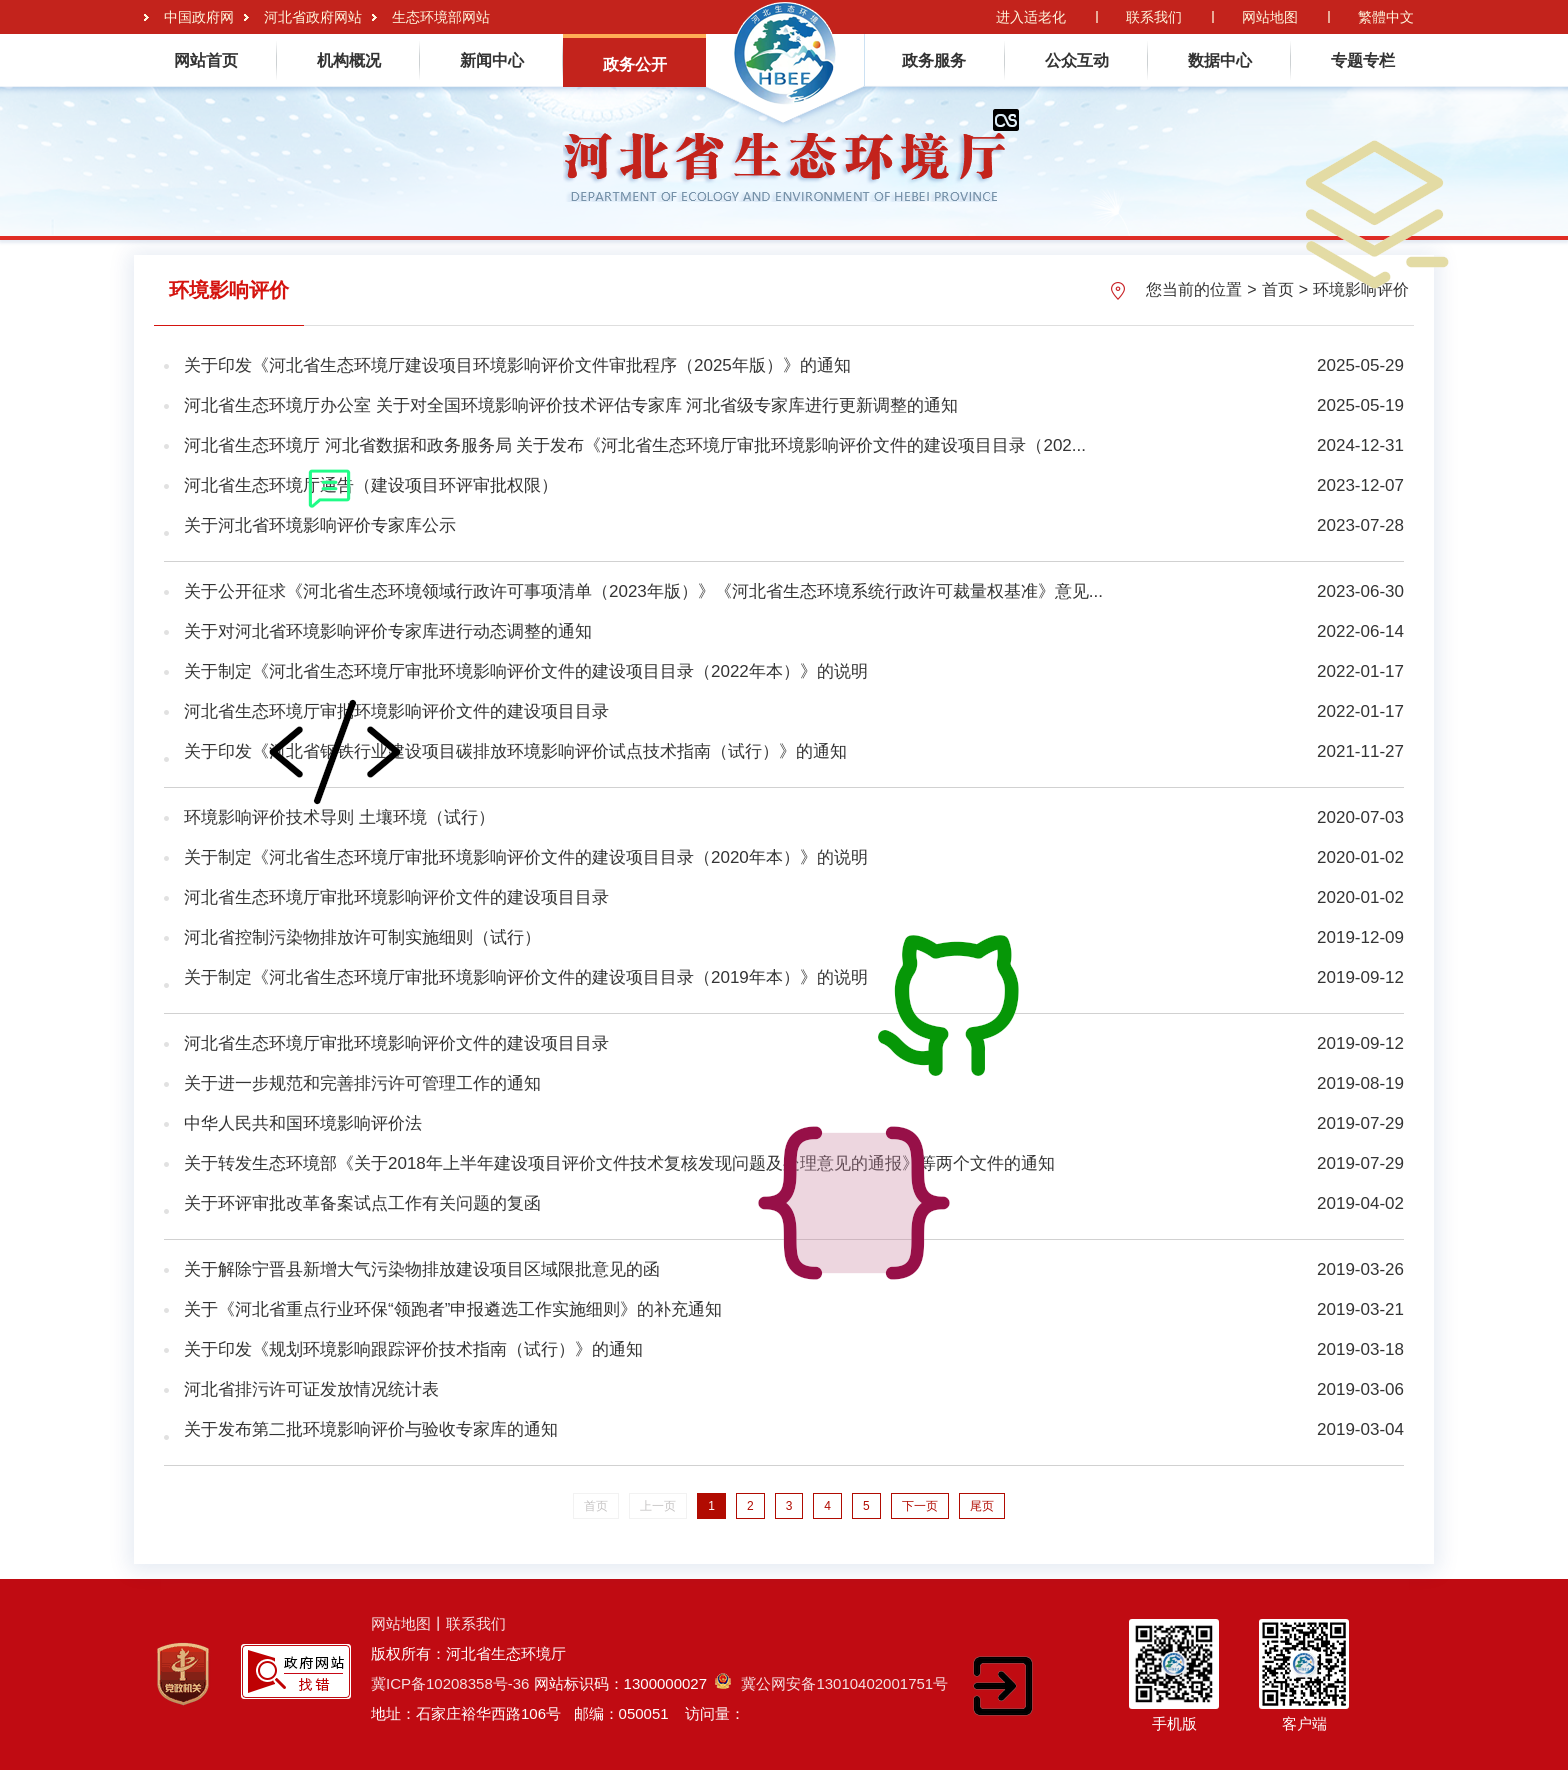  What do you see at coordinates (854, 1203) in the screenshot?
I see `access code or developer settings` at bounding box center [854, 1203].